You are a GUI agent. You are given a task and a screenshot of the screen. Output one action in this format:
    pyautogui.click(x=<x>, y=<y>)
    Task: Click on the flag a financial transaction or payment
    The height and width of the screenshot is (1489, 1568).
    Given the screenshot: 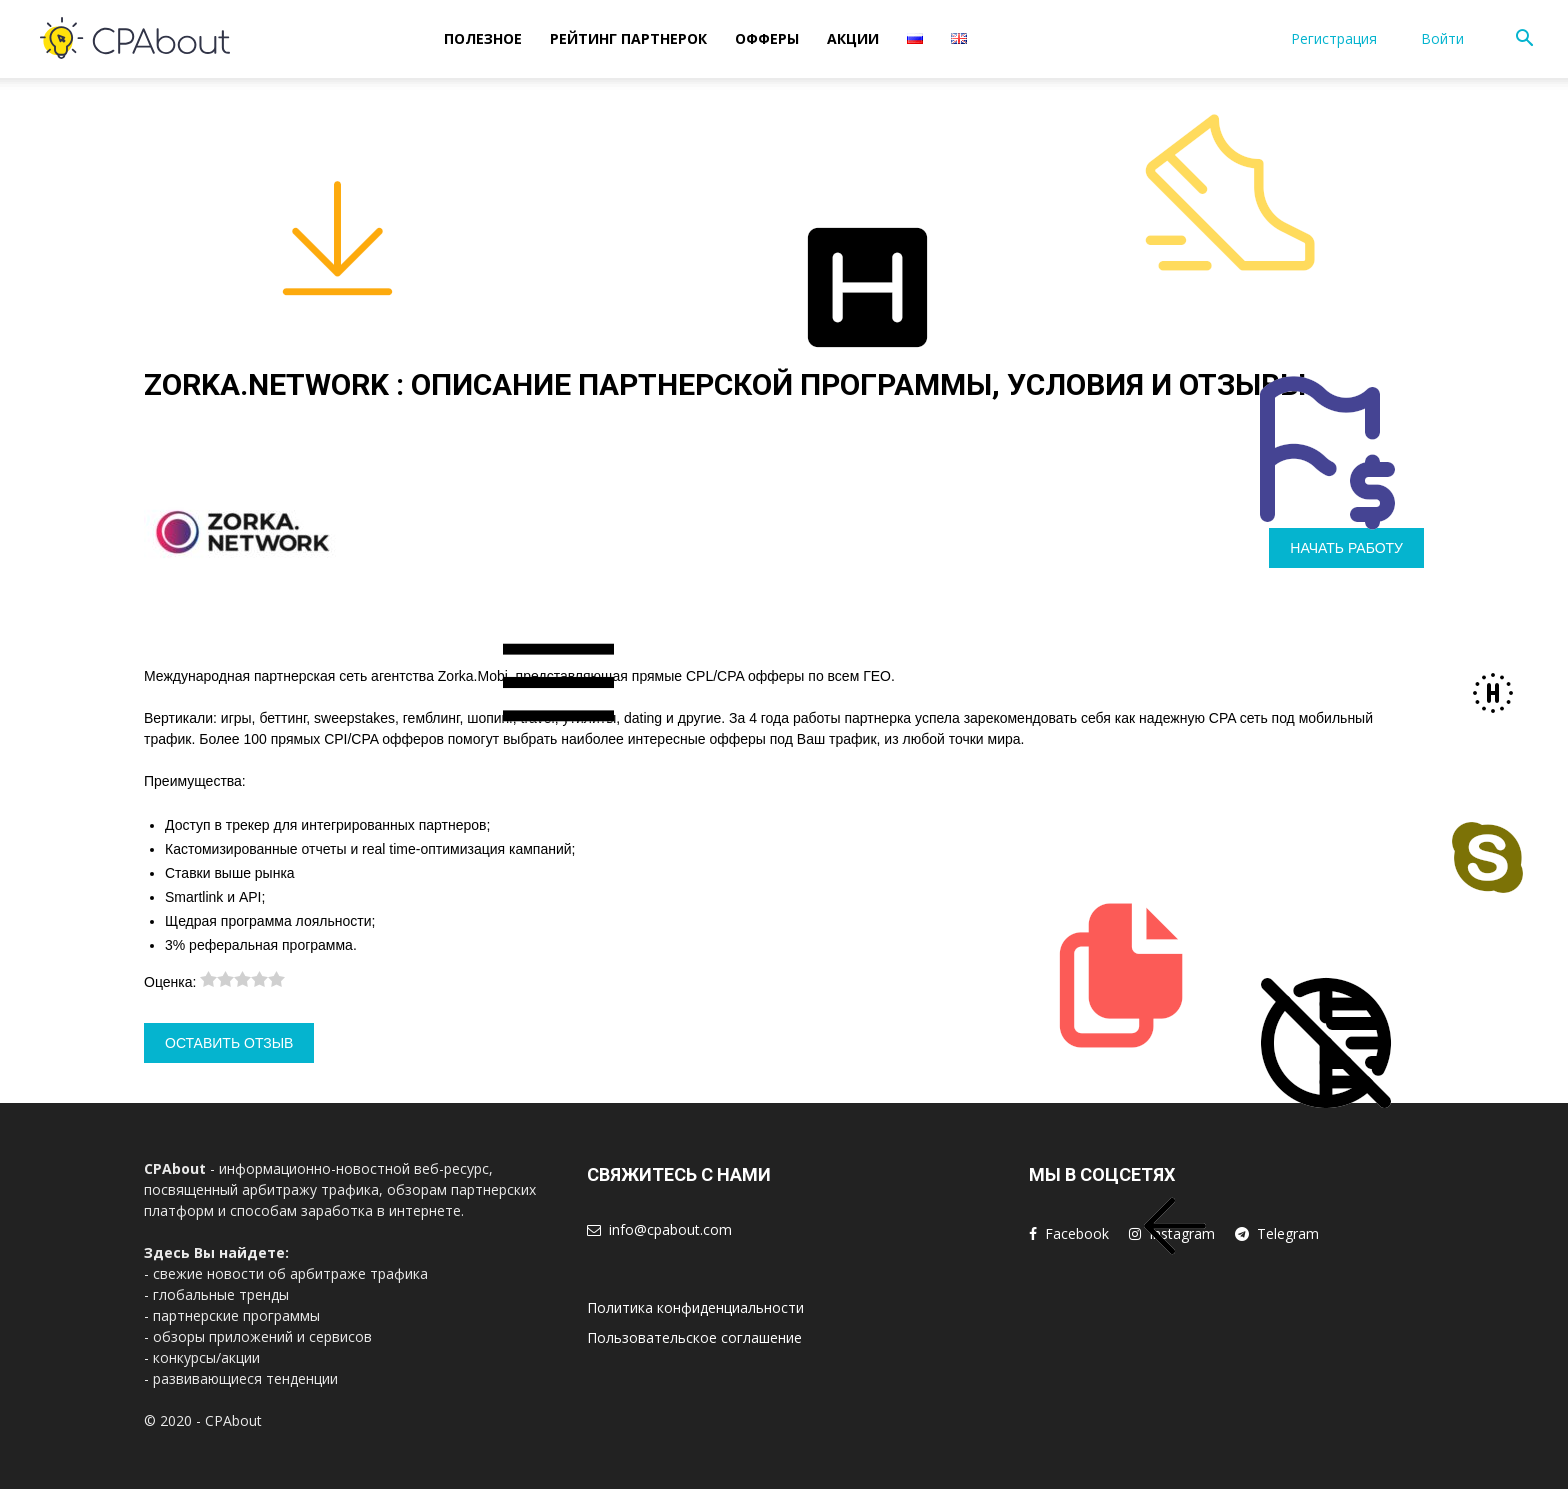 What is the action you would take?
    pyautogui.click(x=1320, y=447)
    